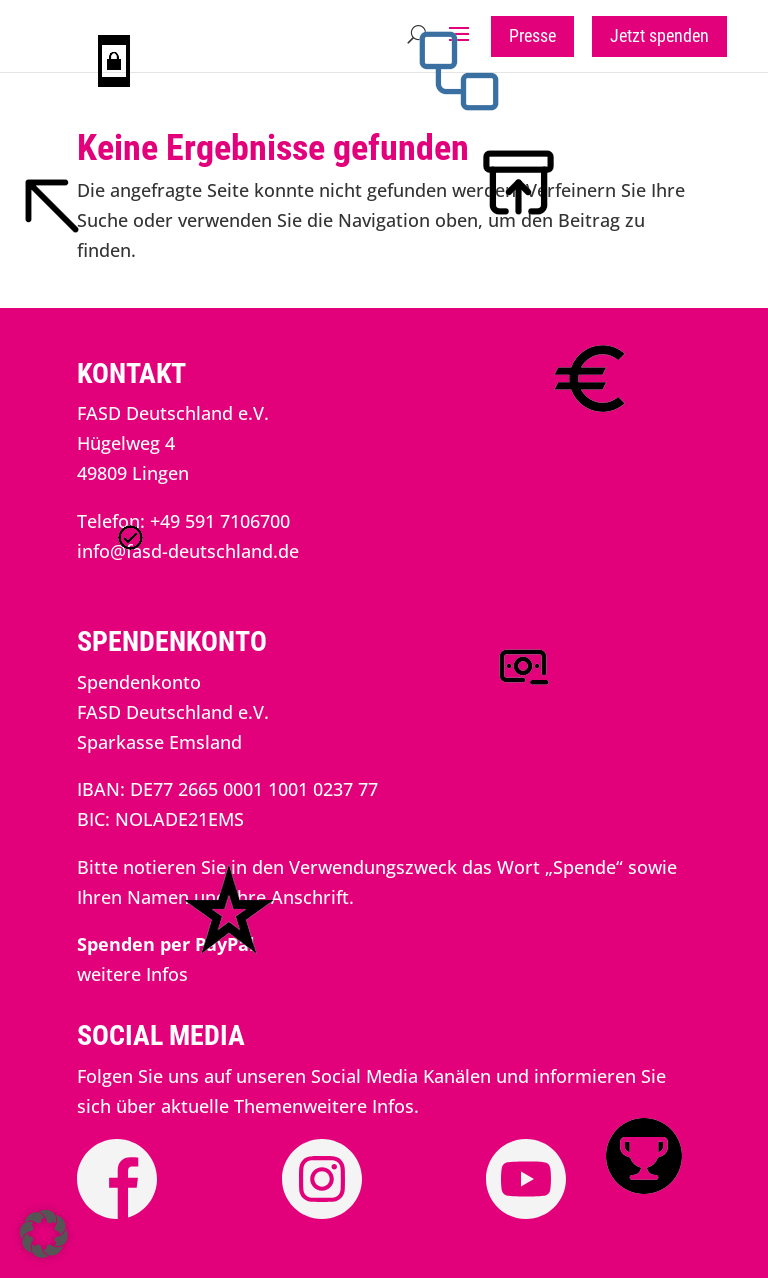 The height and width of the screenshot is (1278, 768). Describe the element at coordinates (54, 208) in the screenshot. I see `navigate back to previous page` at that location.